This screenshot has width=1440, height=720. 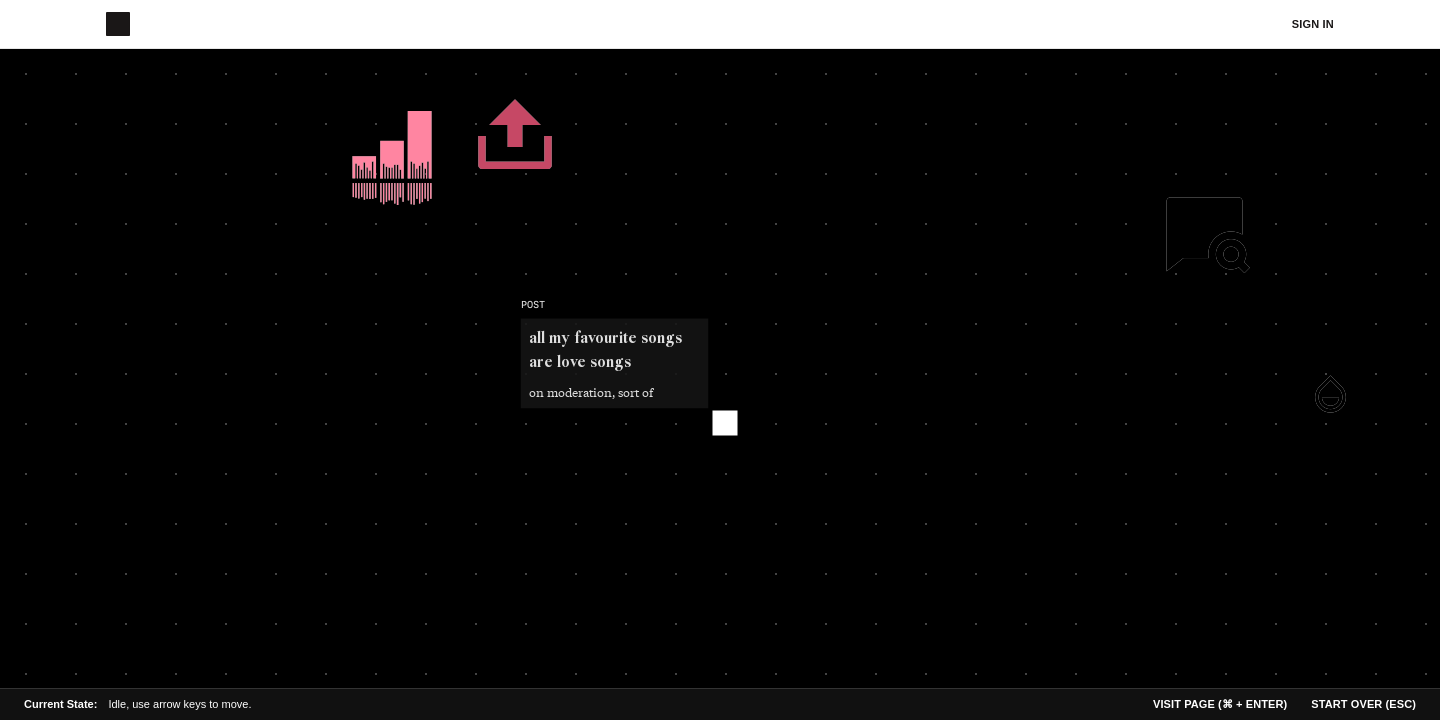 I want to click on upload a file or document, so click(x=515, y=136).